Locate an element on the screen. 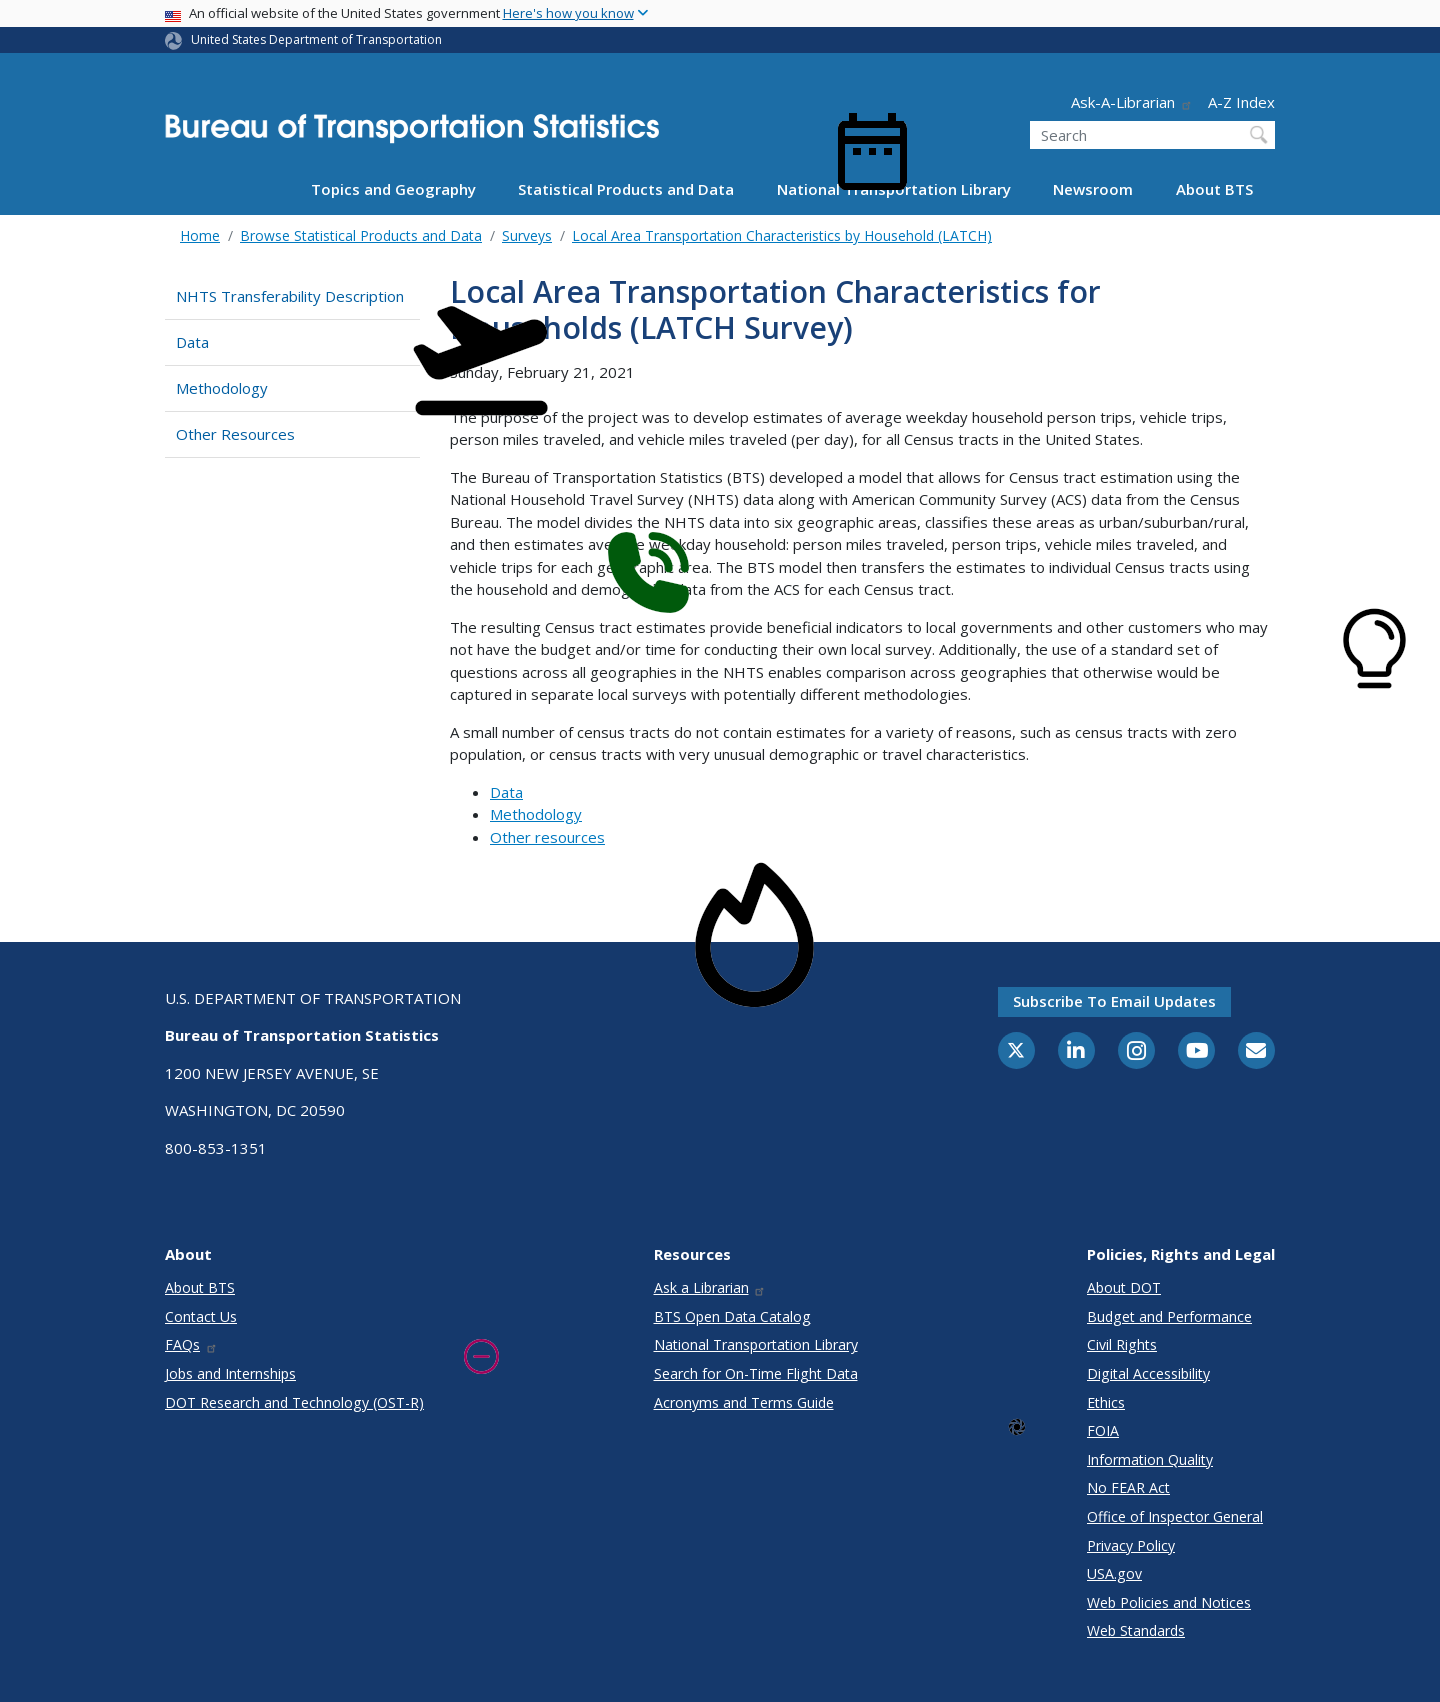 The image size is (1440, 1702). select a date range is located at coordinates (872, 151).